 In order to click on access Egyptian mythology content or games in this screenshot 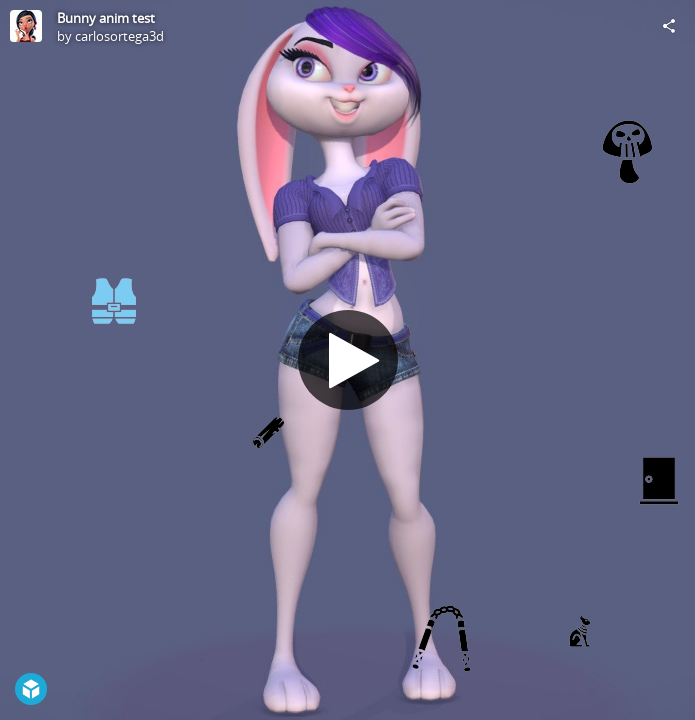, I will do `click(580, 631)`.